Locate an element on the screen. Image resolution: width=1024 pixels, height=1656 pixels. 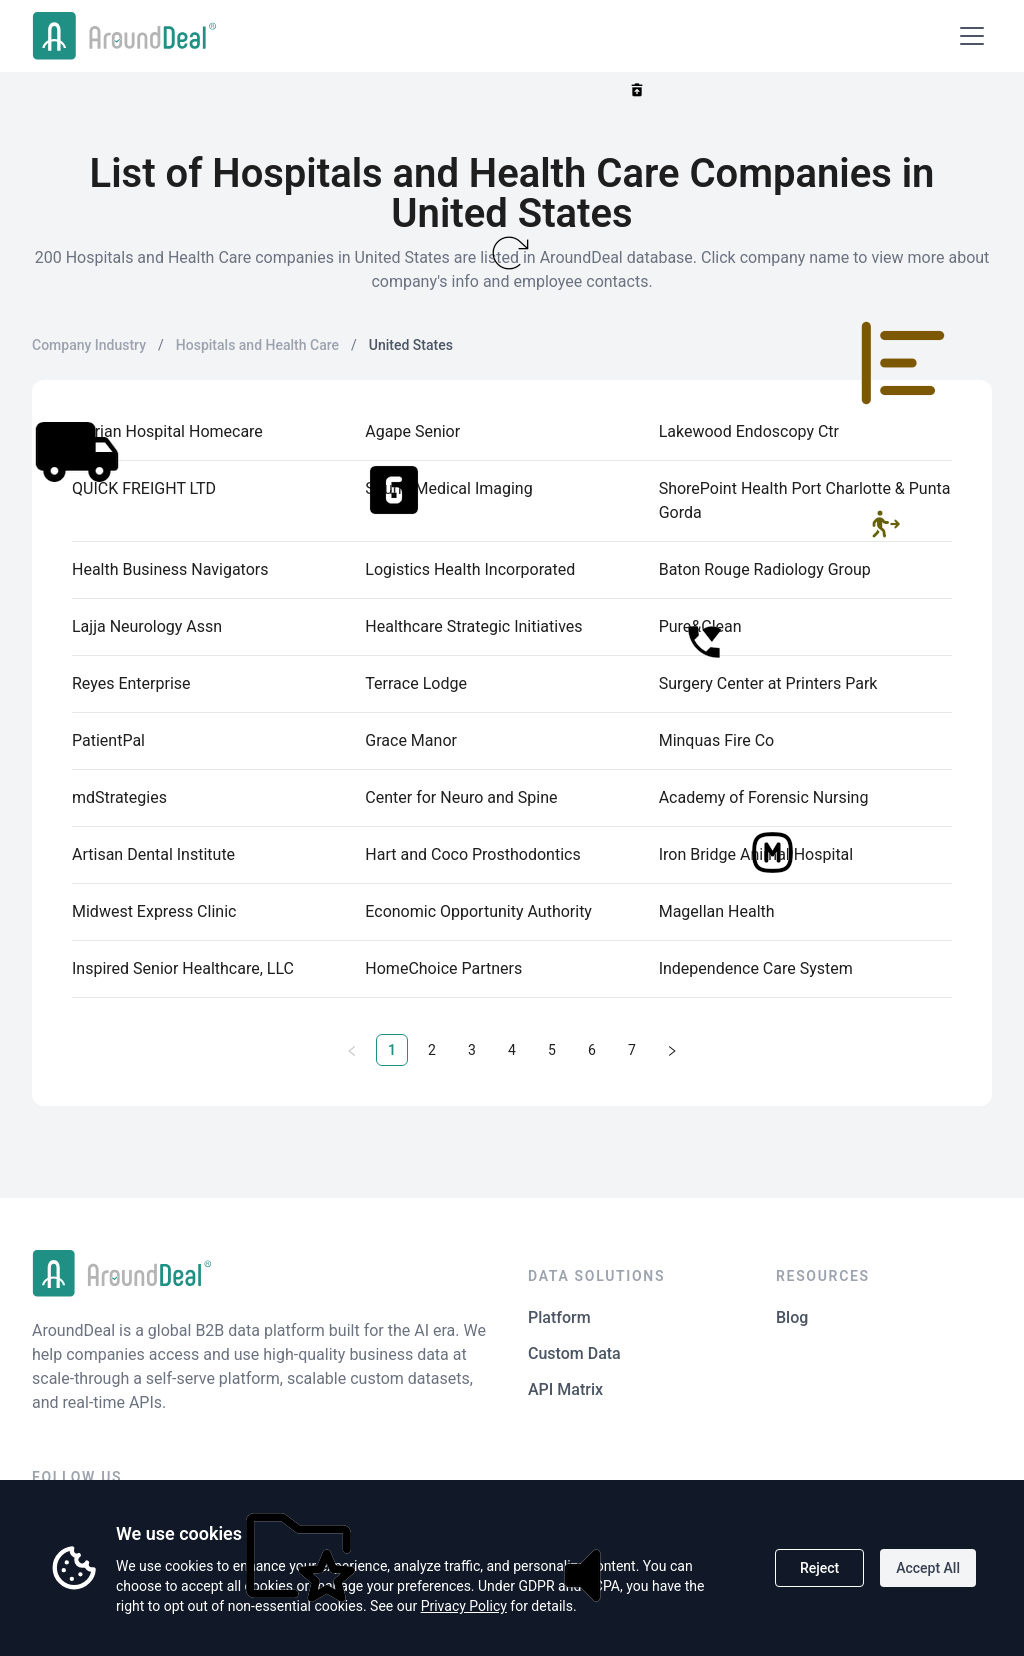
align text to the left is located at coordinates (903, 363).